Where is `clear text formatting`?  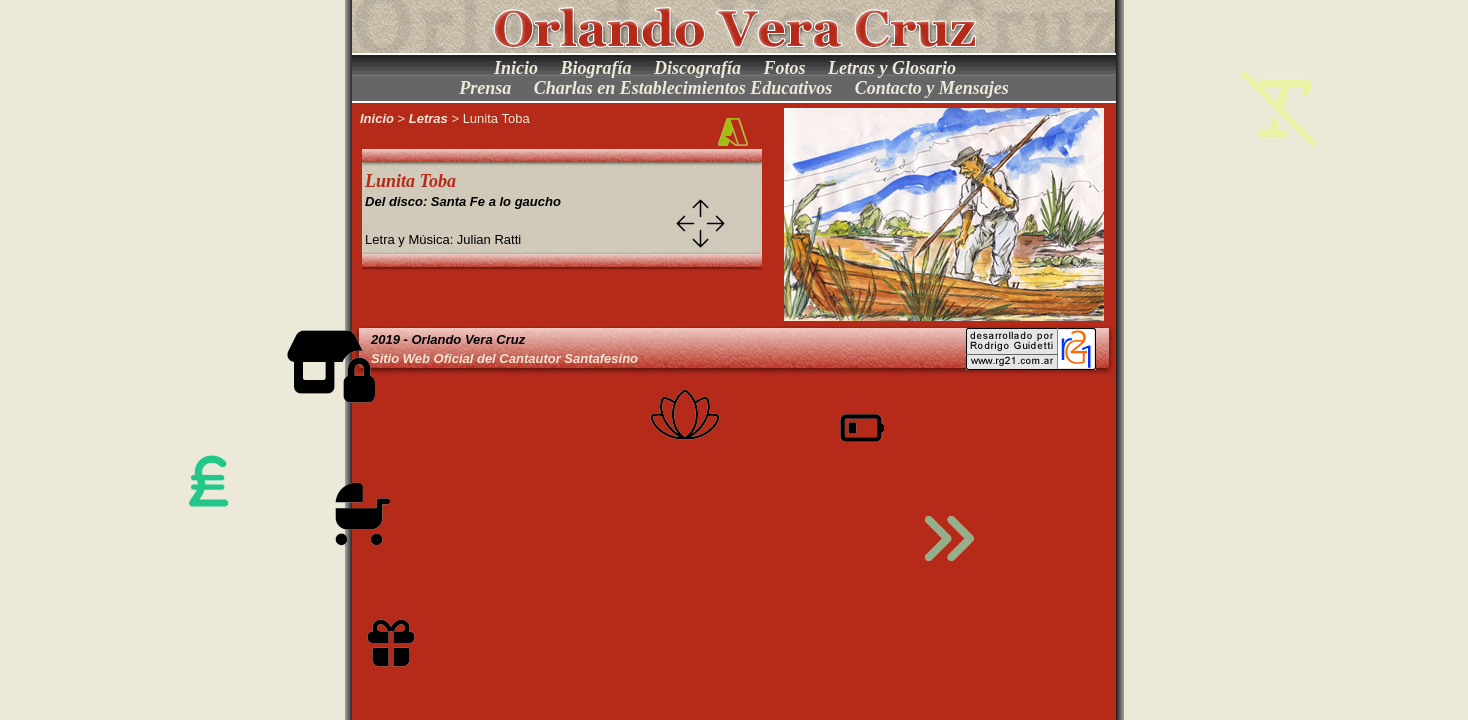 clear text formatting is located at coordinates (1279, 109).